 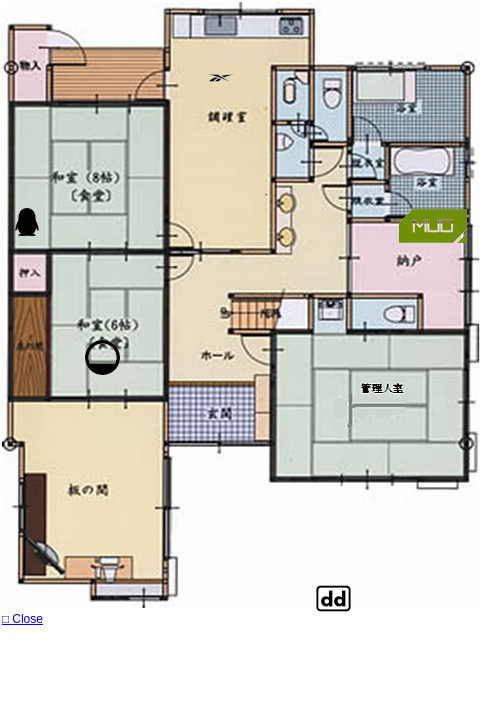 What do you see at coordinates (102, 357) in the screenshot?
I see `open the Sunrise calendar app` at bounding box center [102, 357].